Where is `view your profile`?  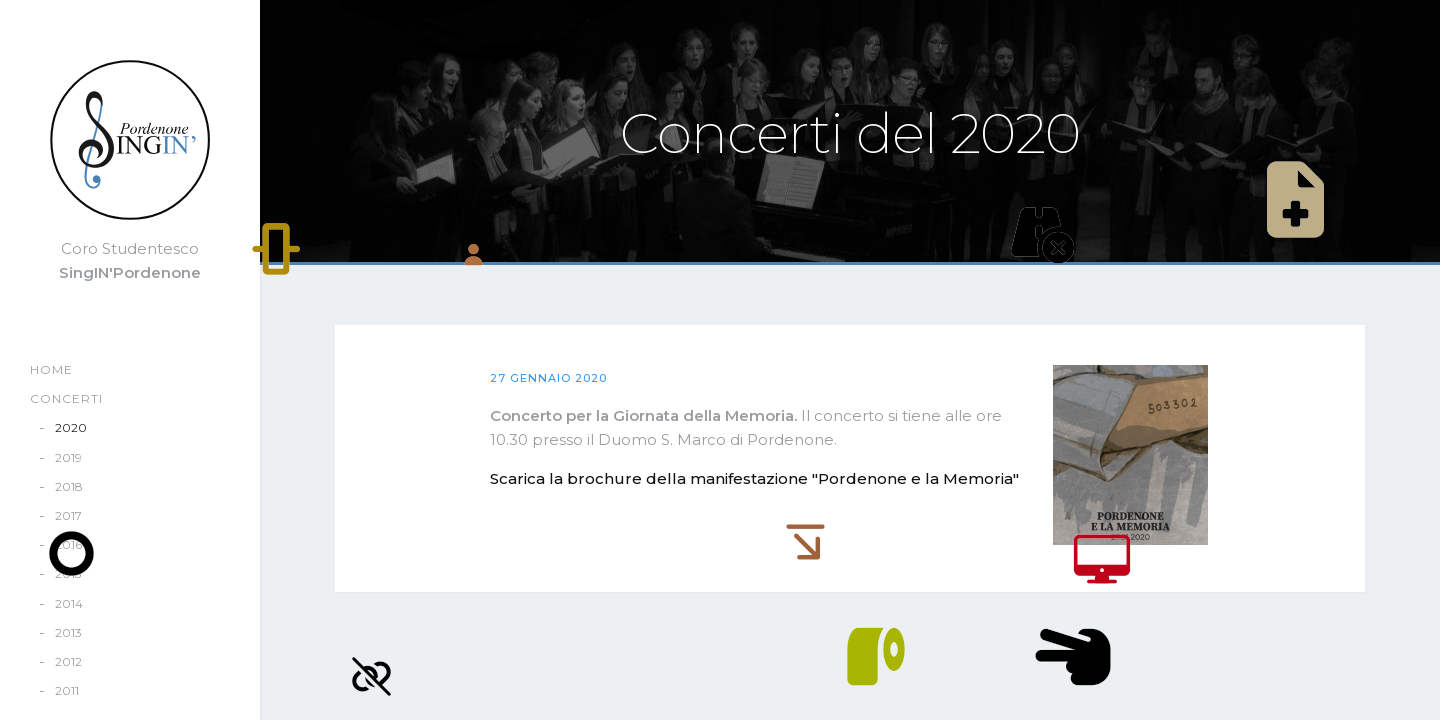 view your profile is located at coordinates (473, 254).